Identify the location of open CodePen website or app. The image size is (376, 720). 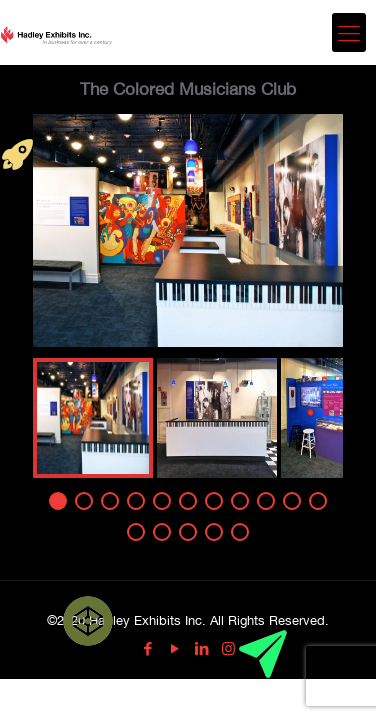
(88, 621).